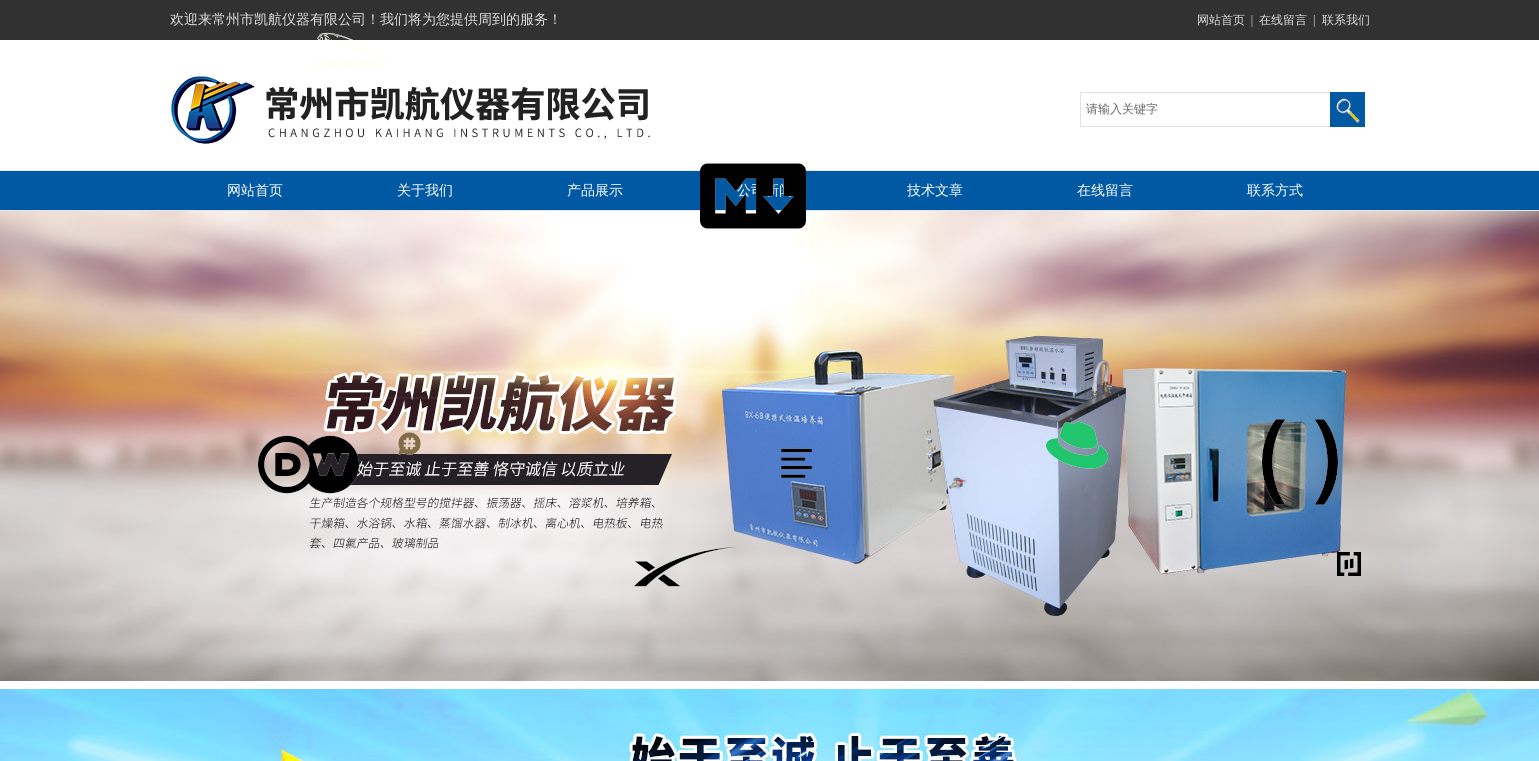  What do you see at coordinates (409, 443) in the screenshot?
I see `open a chat channel or thread` at bounding box center [409, 443].